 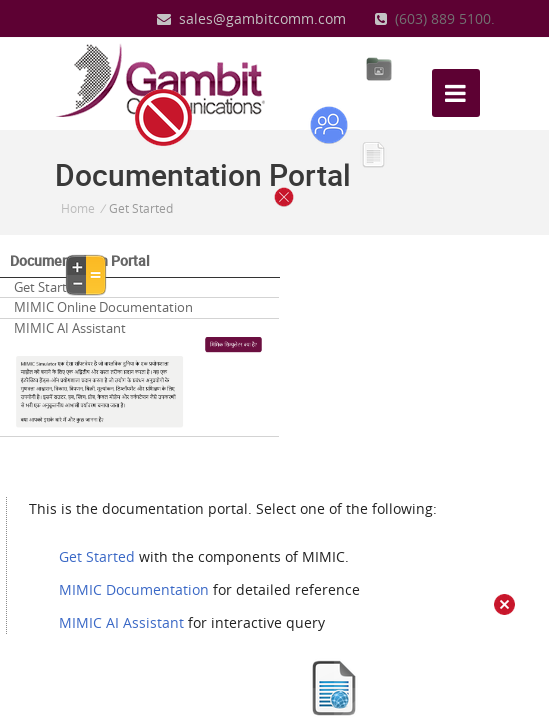 What do you see at coordinates (329, 125) in the screenshot?
I see `access user accounts and settings` at bounding box center [329, 125].